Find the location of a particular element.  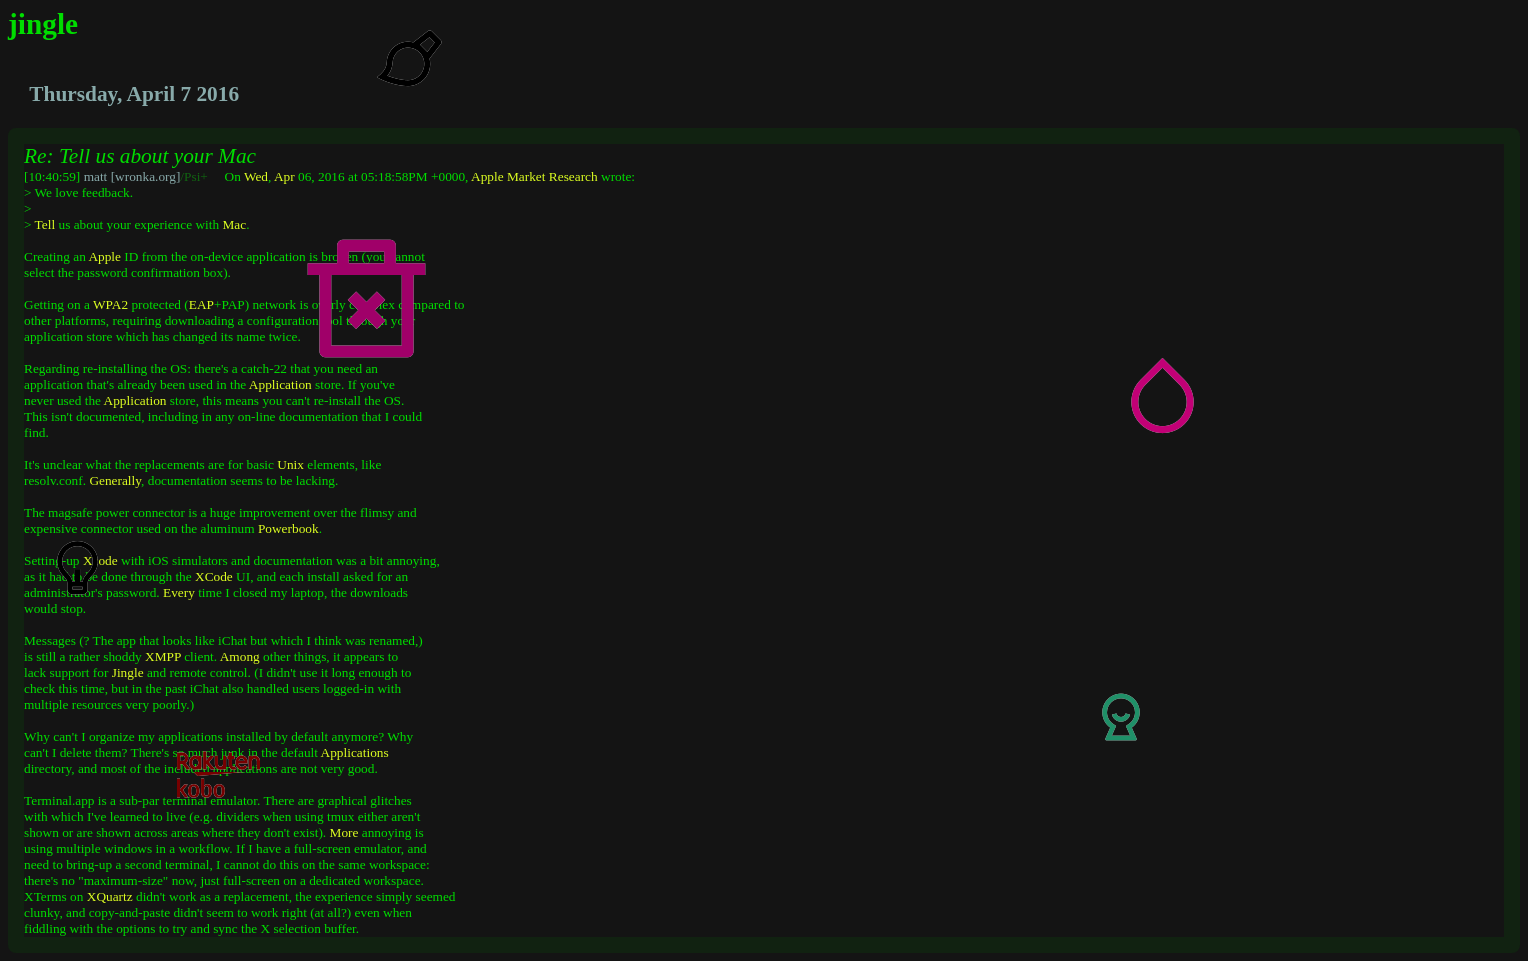

open the Rakuten Kobo e-reader app is located at coordinates (218, 774).